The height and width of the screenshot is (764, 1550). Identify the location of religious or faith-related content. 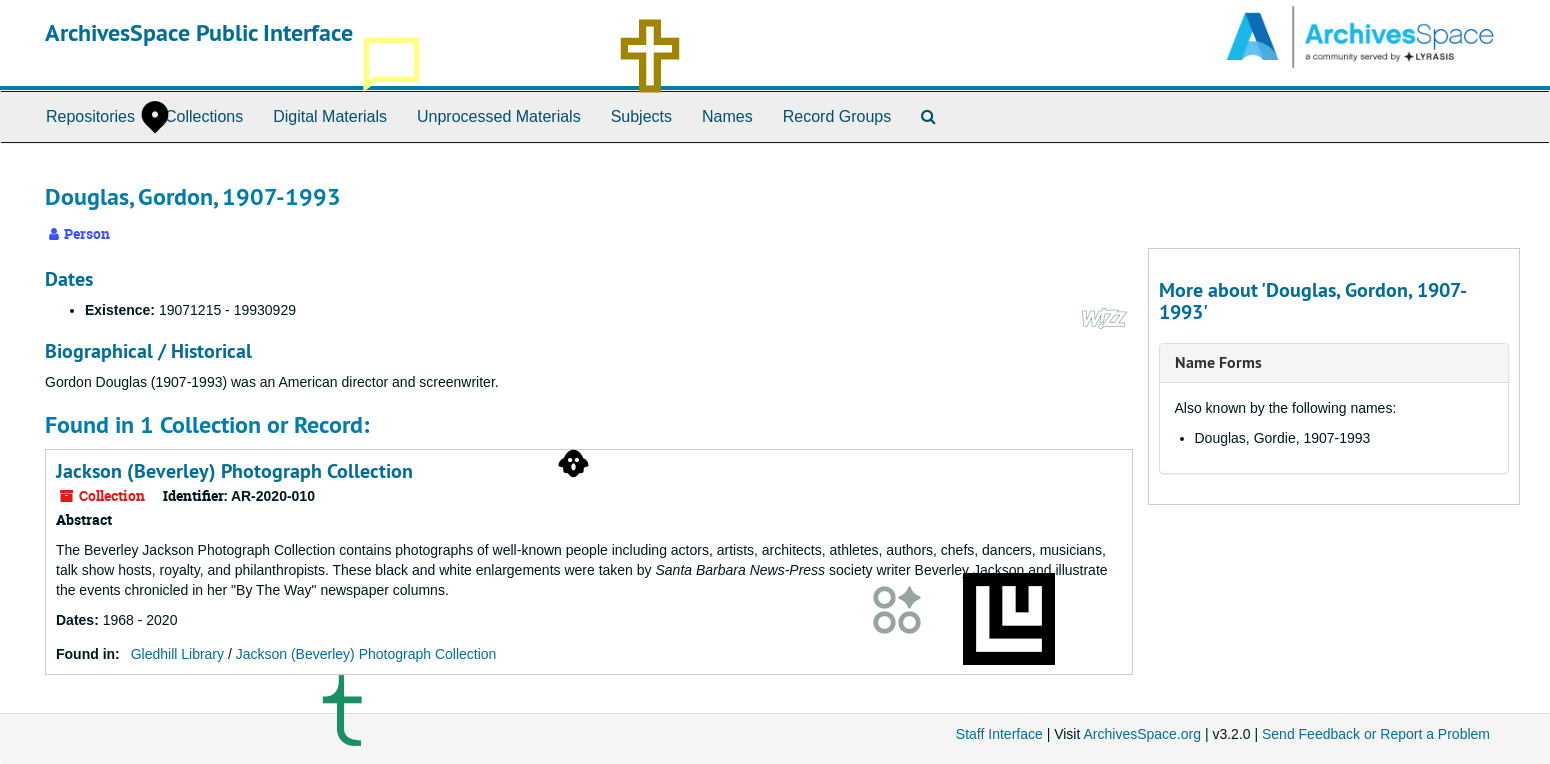
(650, 56).